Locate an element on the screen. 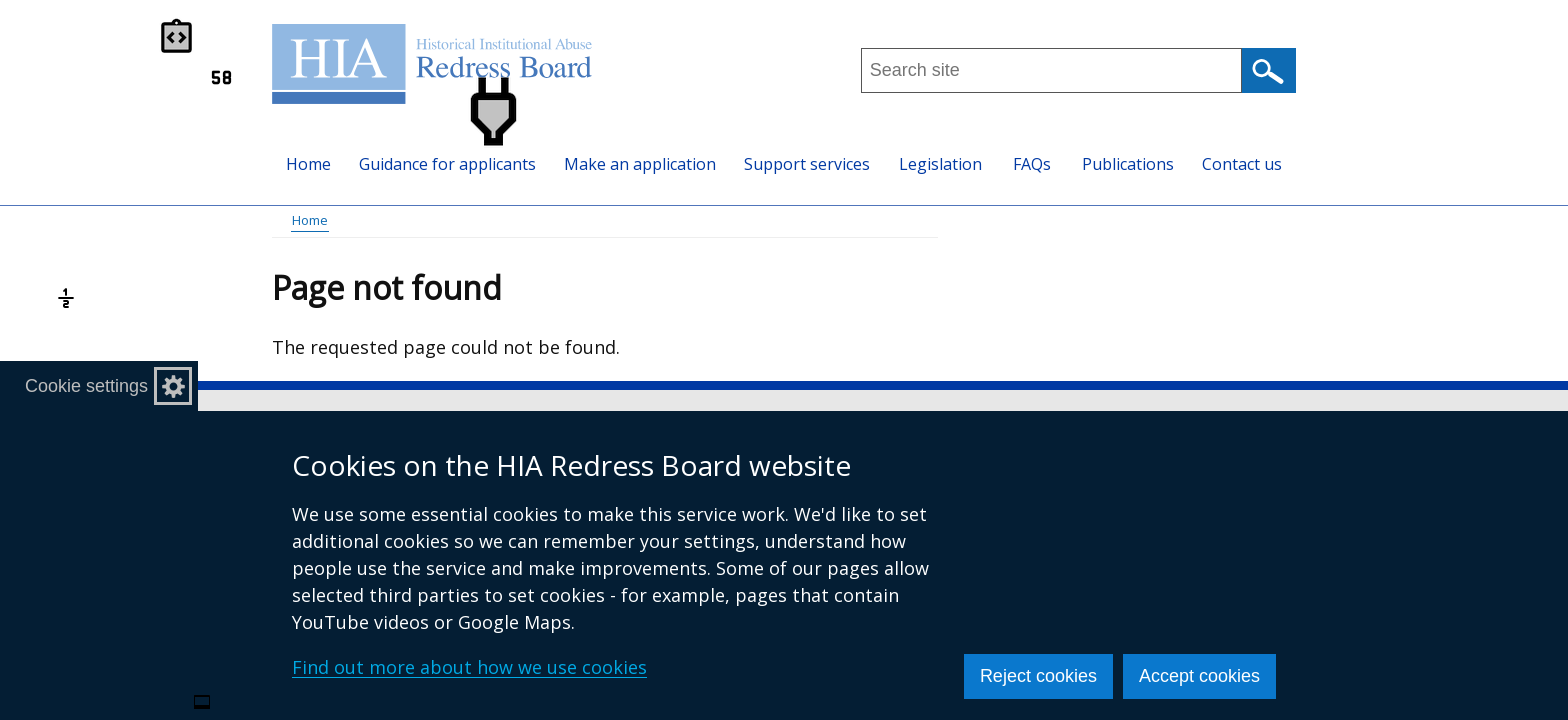  video player with caption or subtitle area is located at coordinates (202, 702).